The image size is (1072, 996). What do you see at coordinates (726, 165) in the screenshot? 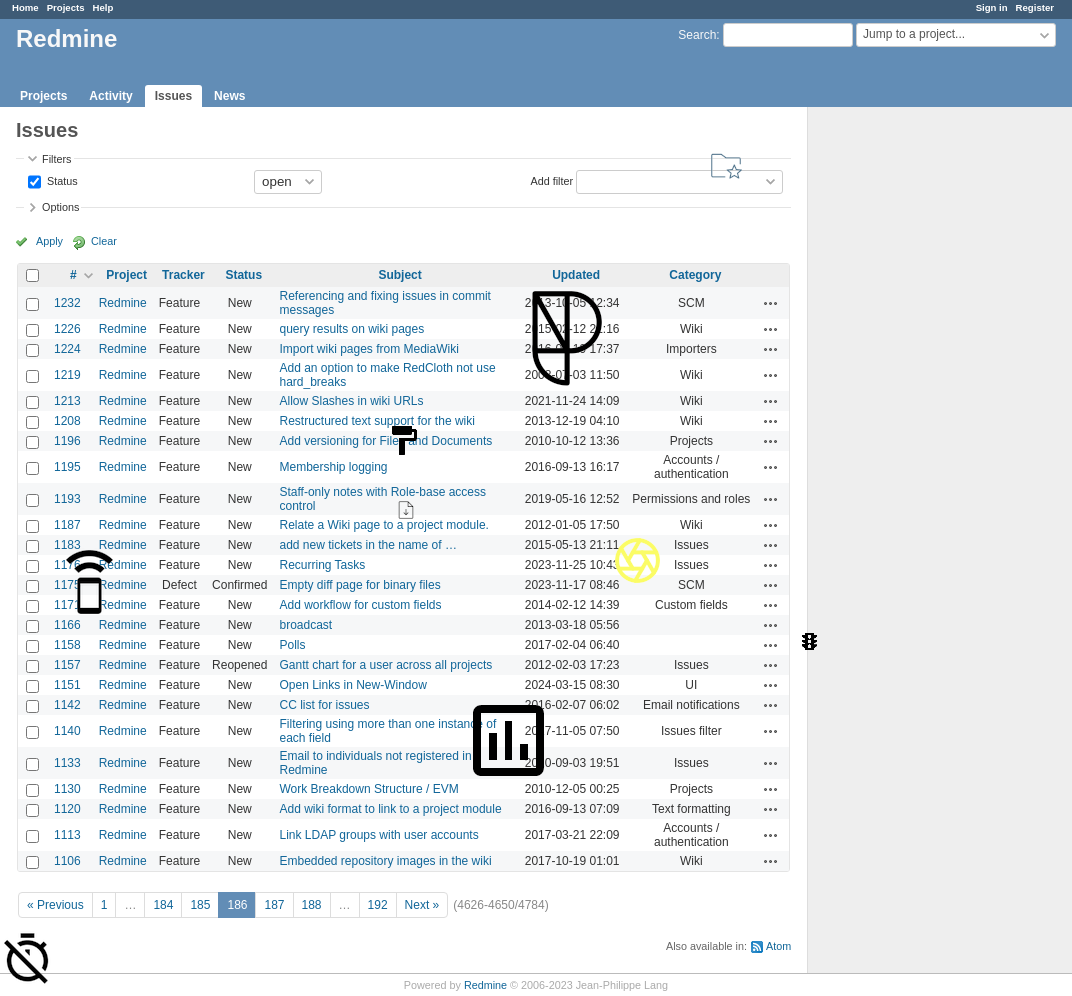
I see `access your starred or favorite folders` at bounding box center [726, 165].